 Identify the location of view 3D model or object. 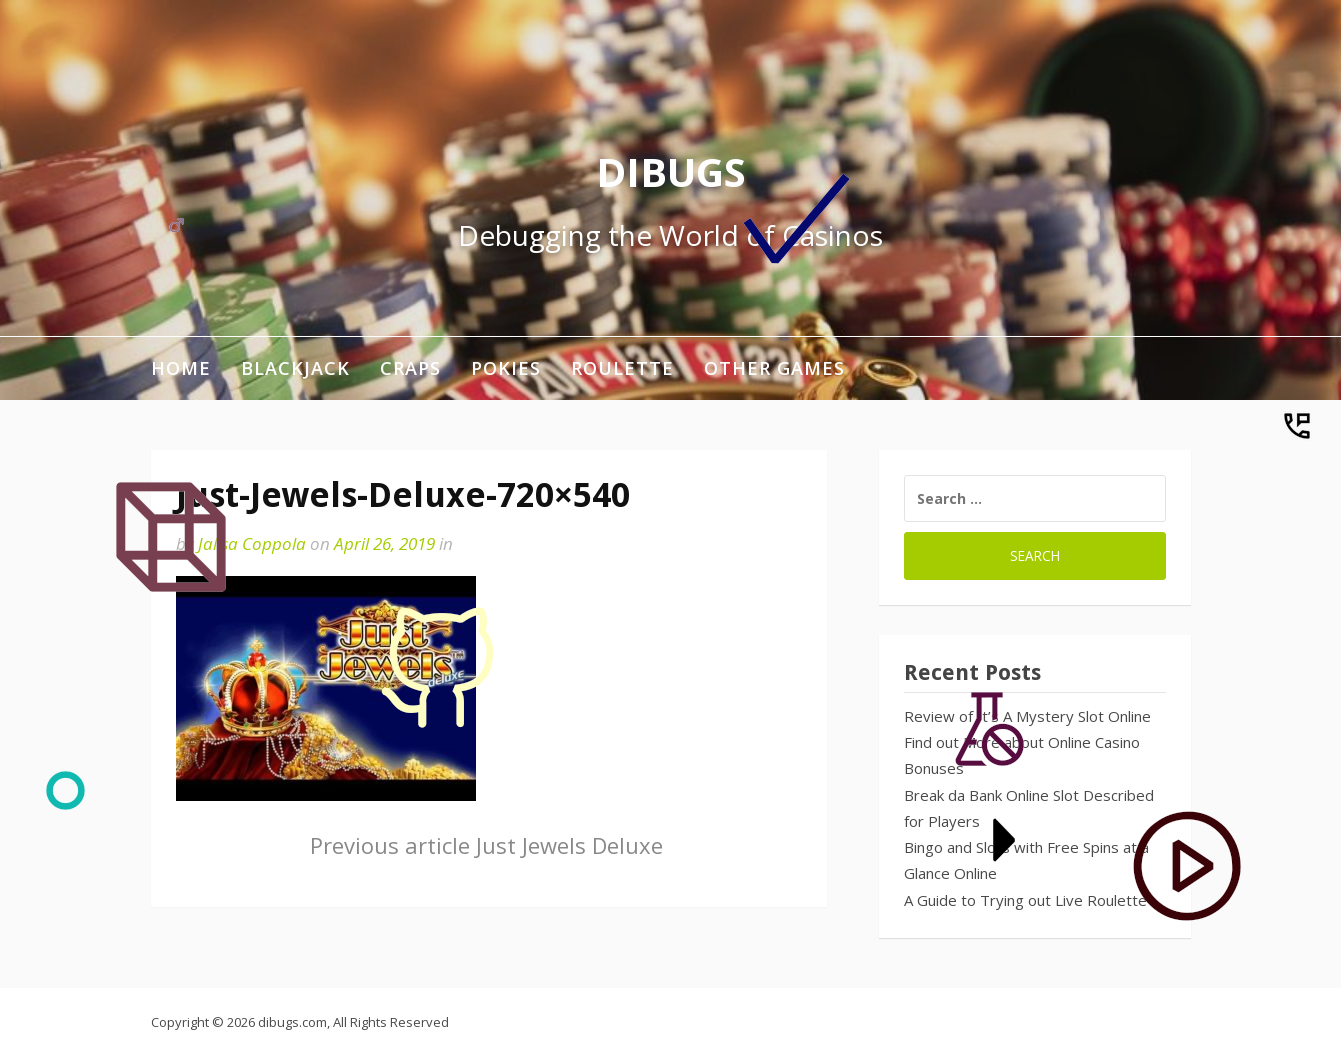
(171, 537).